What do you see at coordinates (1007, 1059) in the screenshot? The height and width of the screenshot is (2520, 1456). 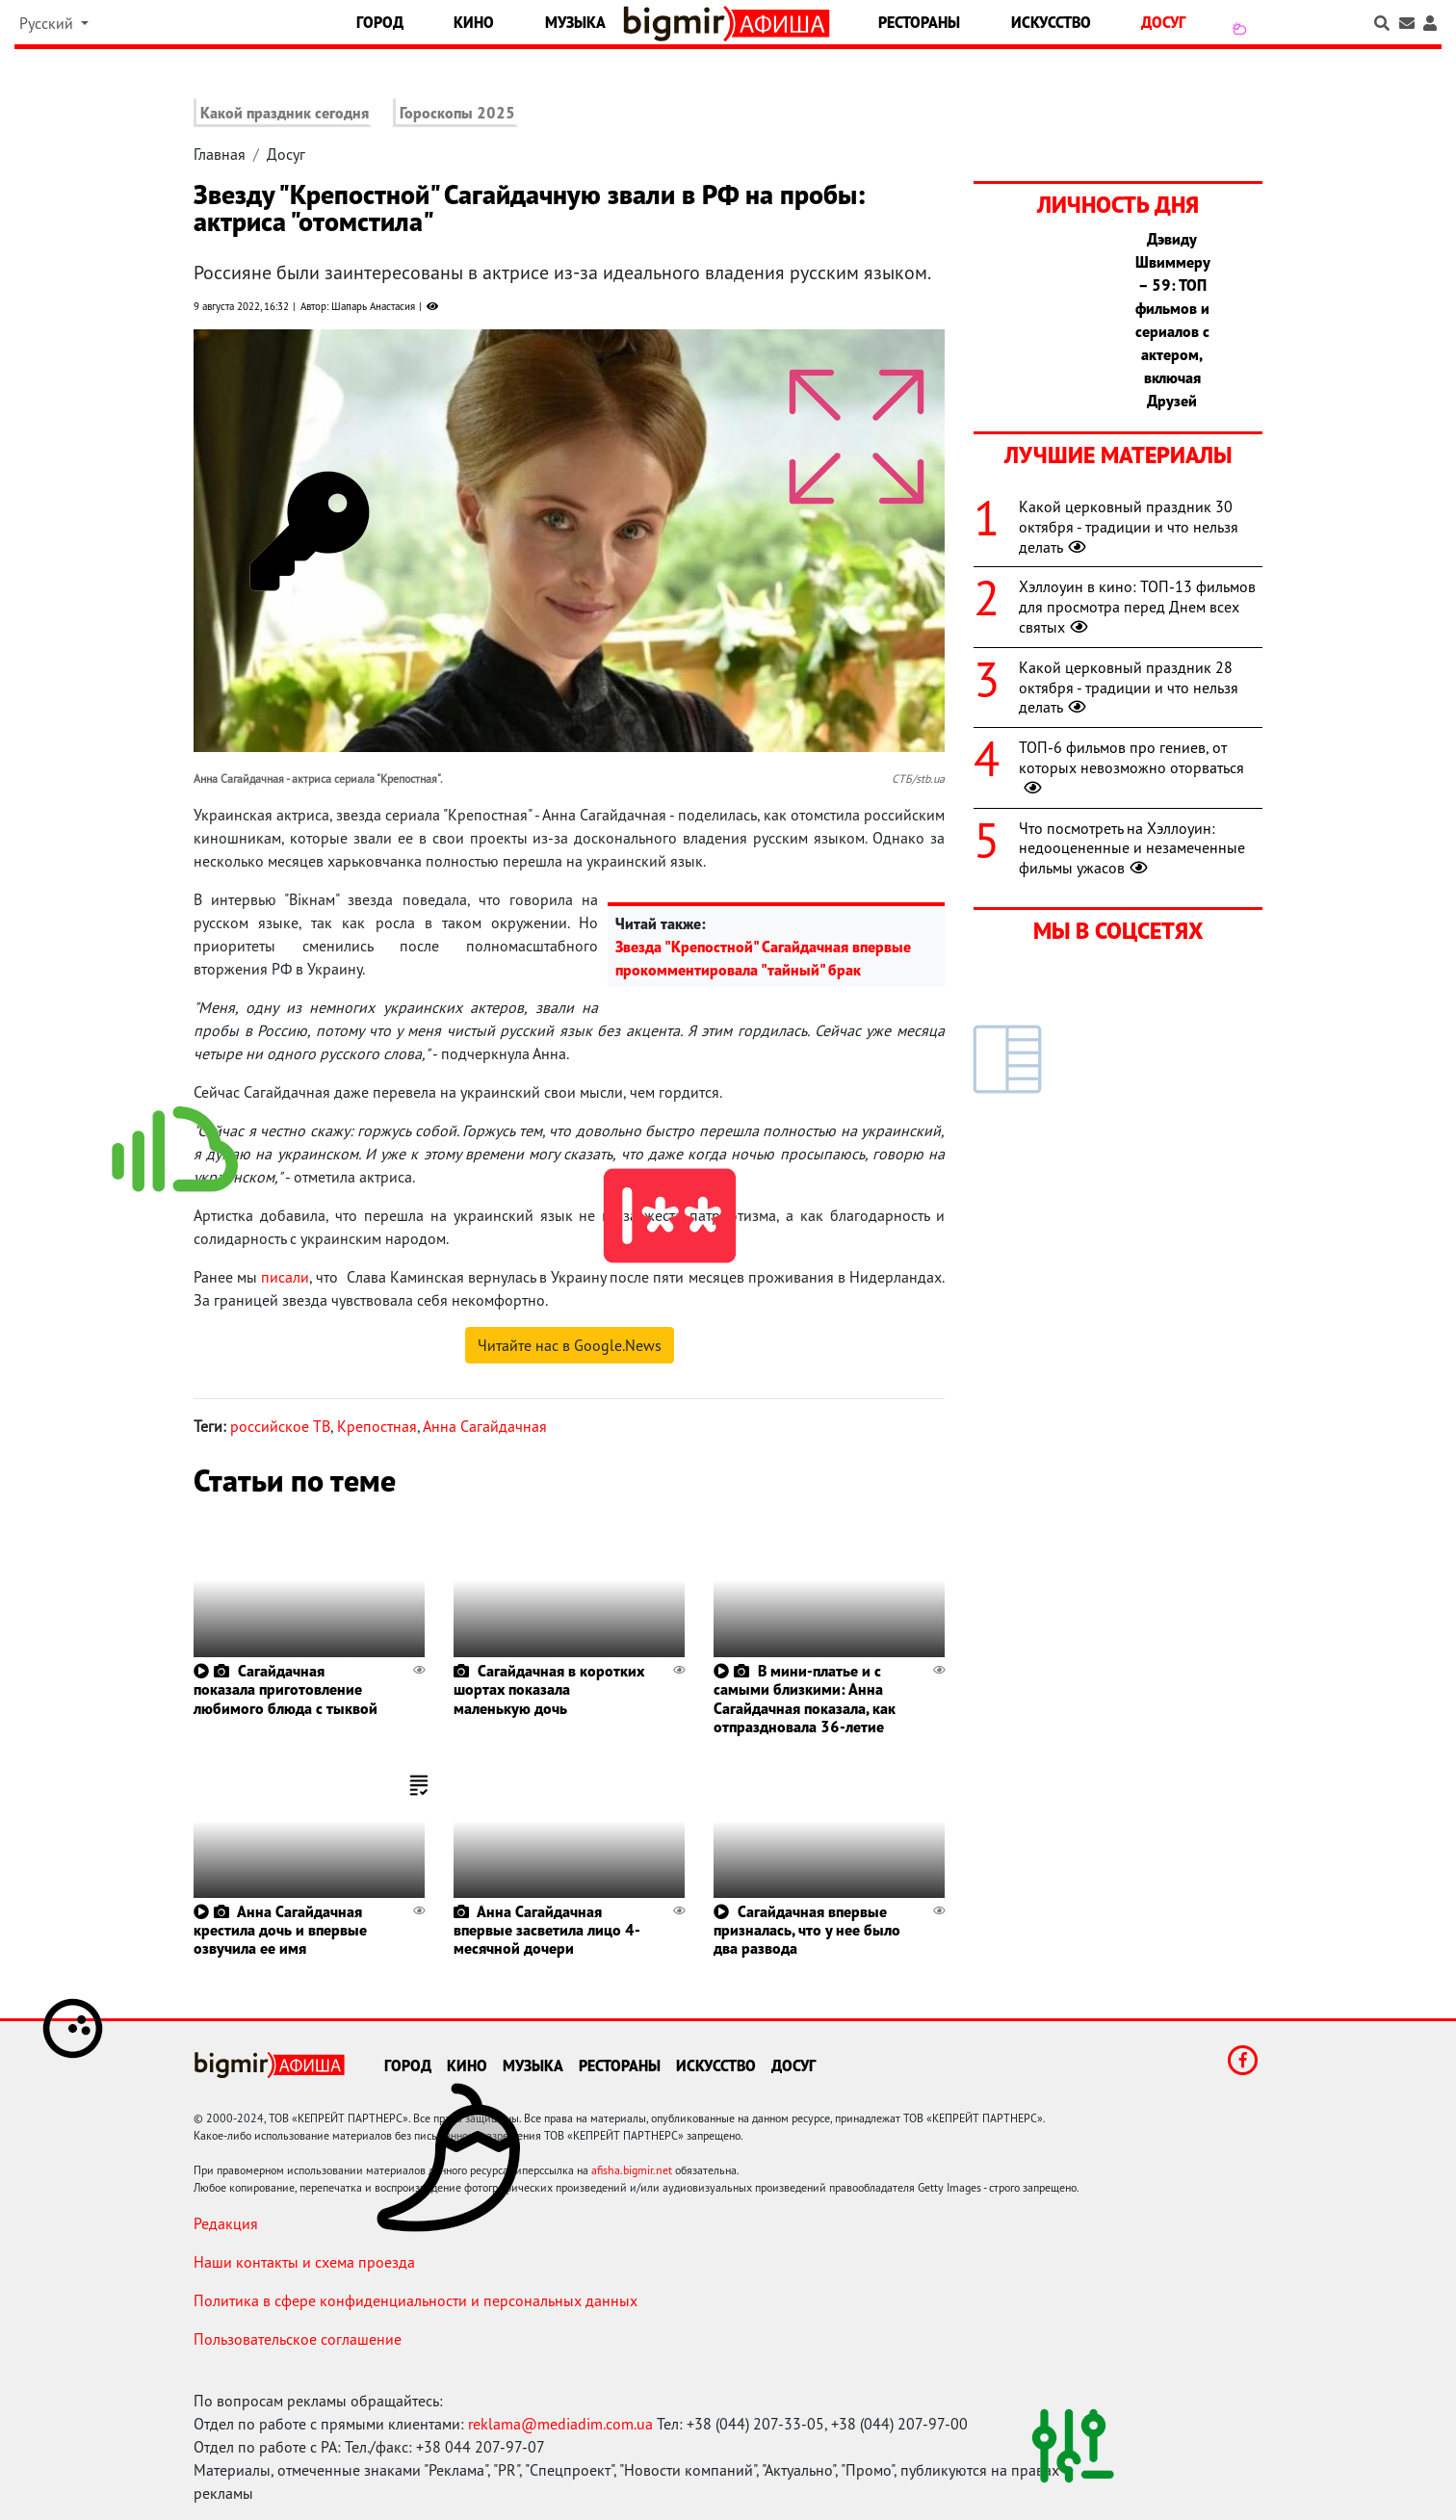 I see `toggle half-fill or partial selection` at bounding box center [1007, 1059].